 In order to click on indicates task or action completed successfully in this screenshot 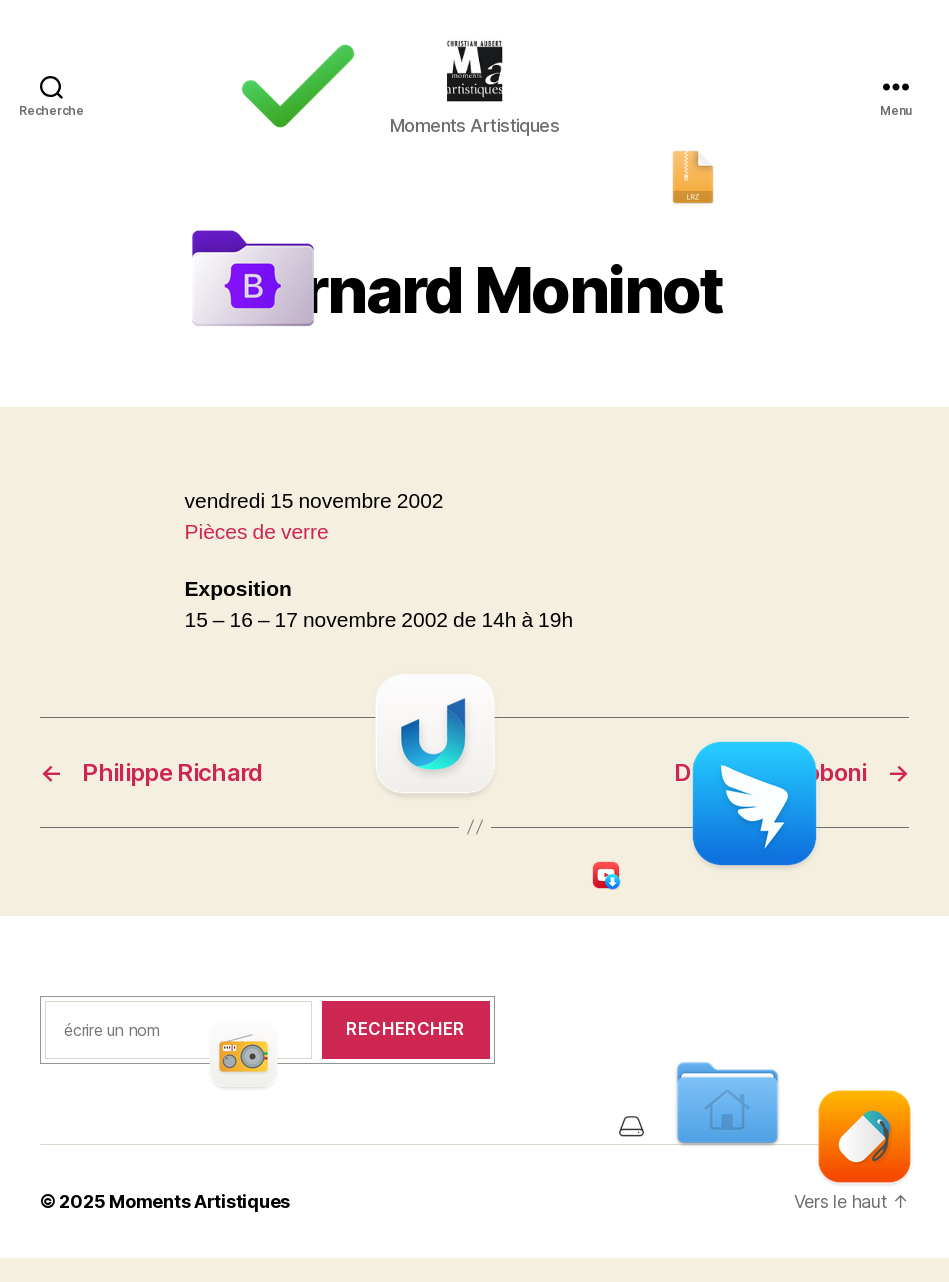, I will do `click(298, 89)`.